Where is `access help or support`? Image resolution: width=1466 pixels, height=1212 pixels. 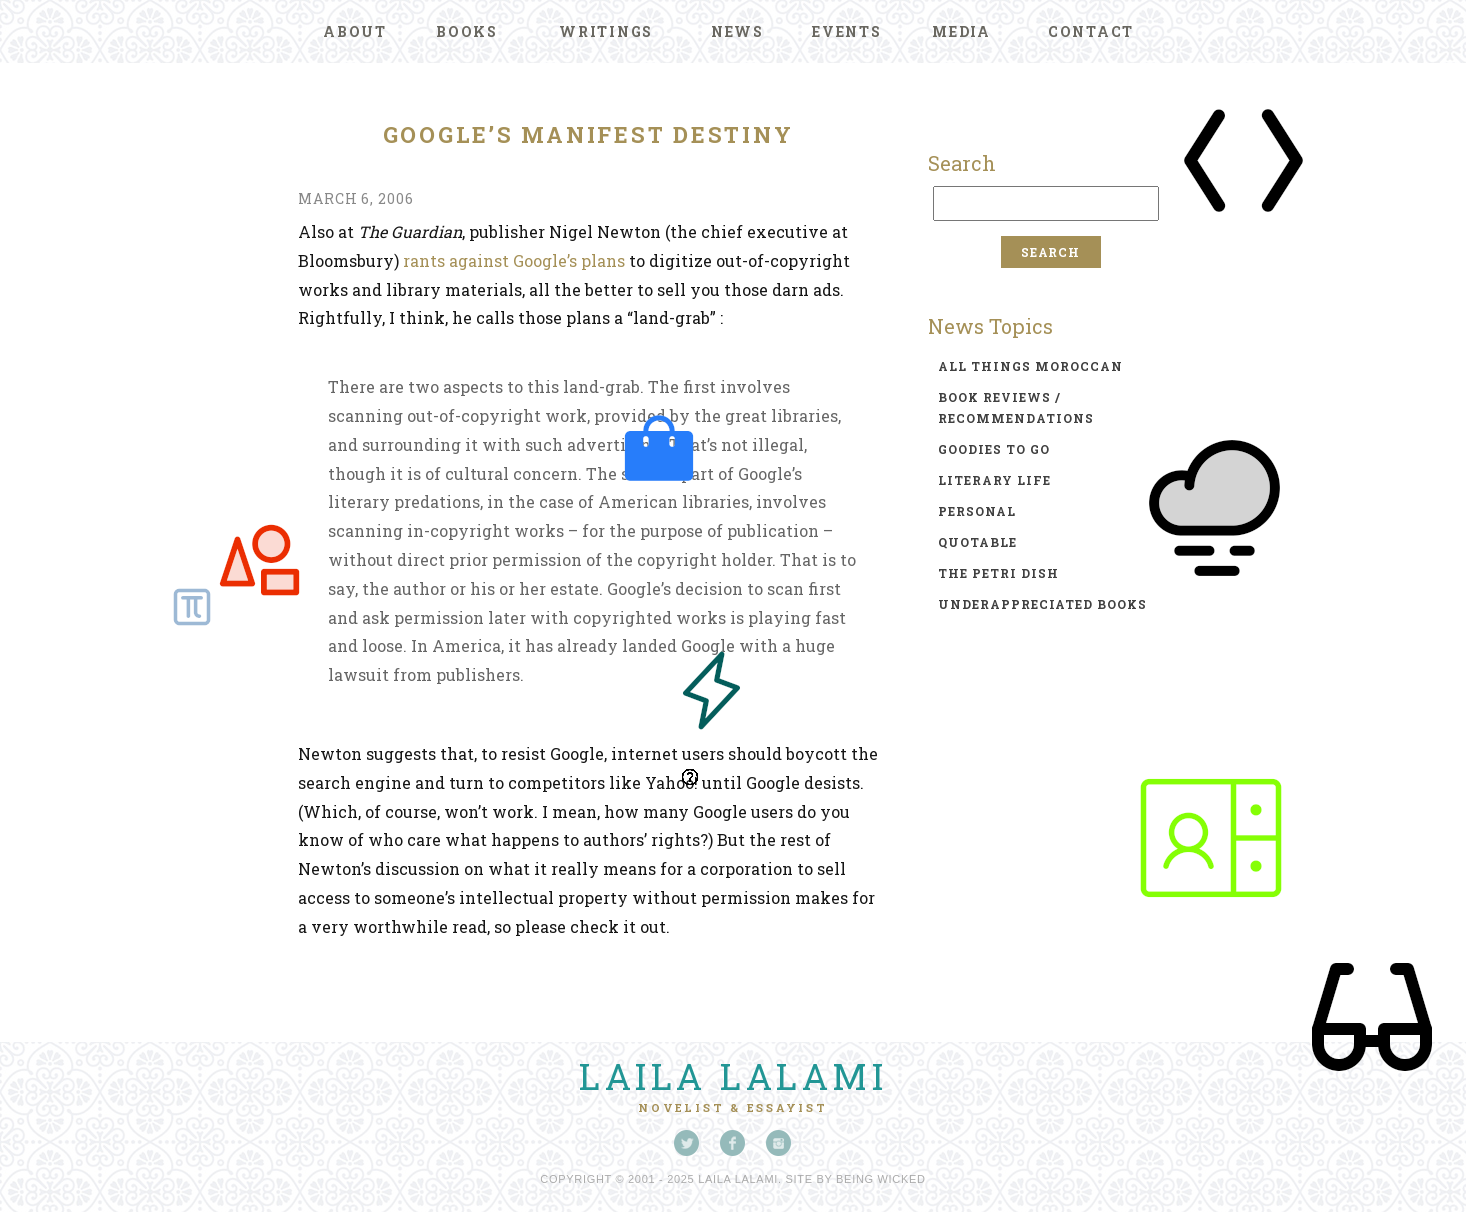
access help or support is located at coordinates (690, 777).